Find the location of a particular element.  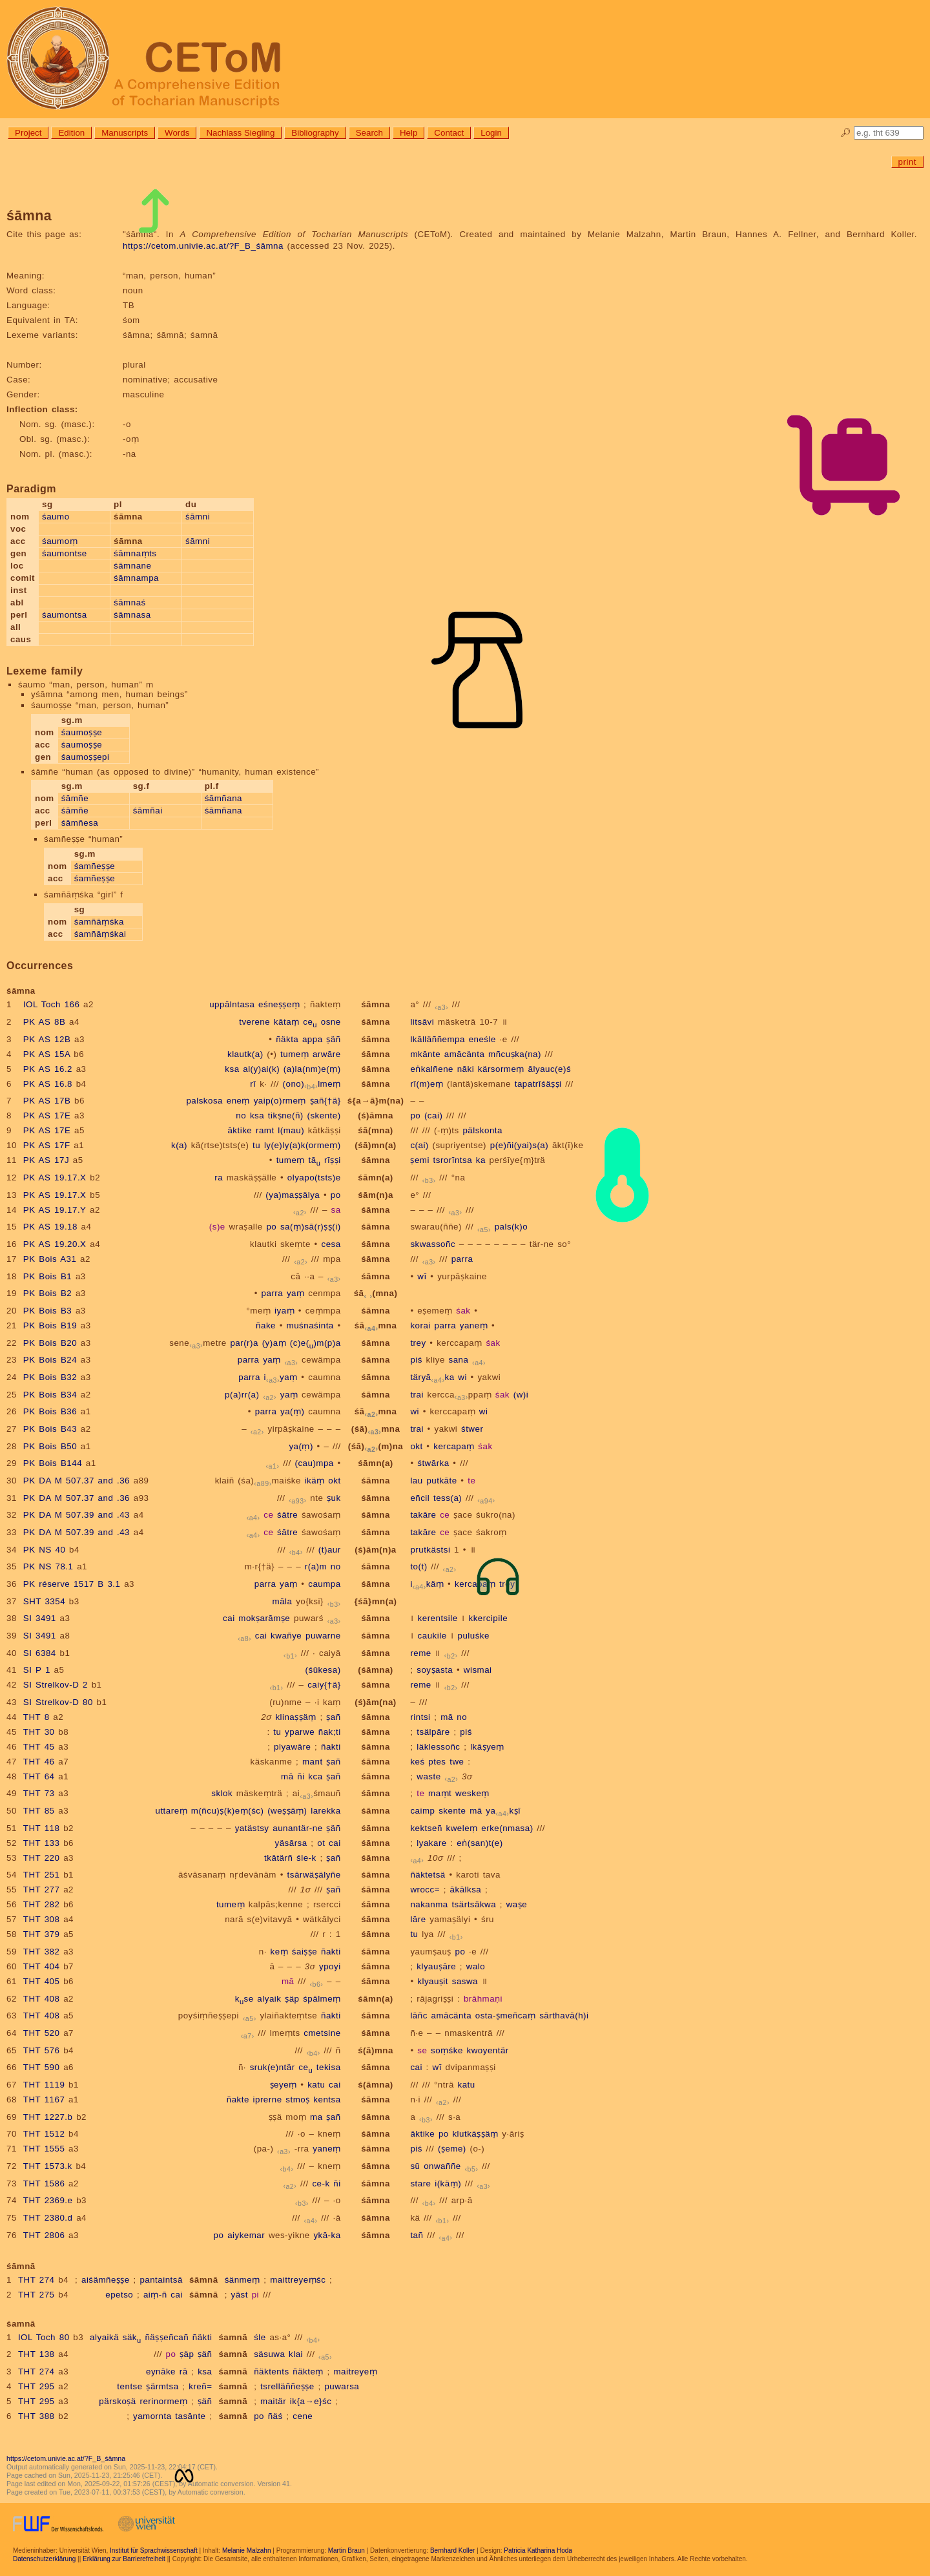

go up one level in navigation is located at coordinates (155, 211).